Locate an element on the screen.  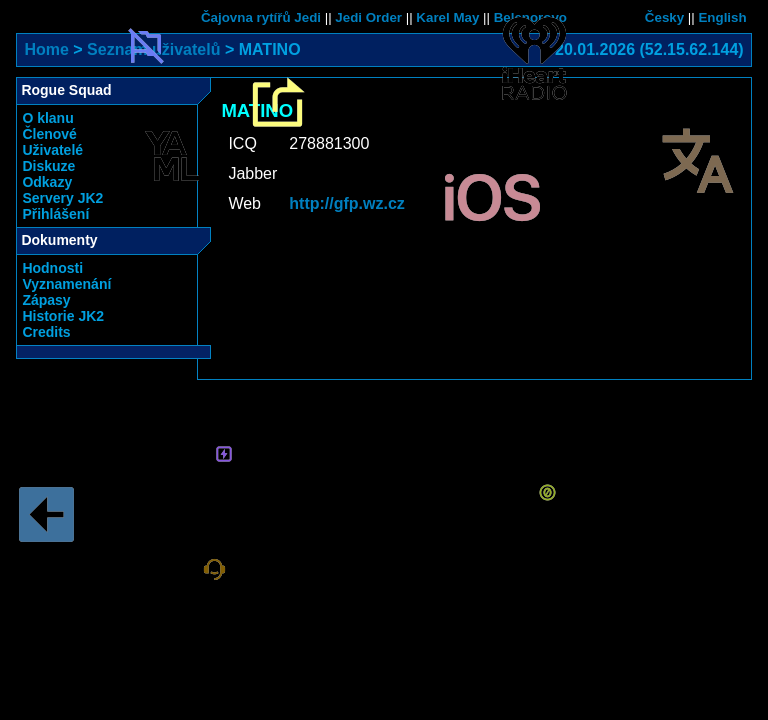
indicates iOS platform compatibility is located at coordinates (492, 197).